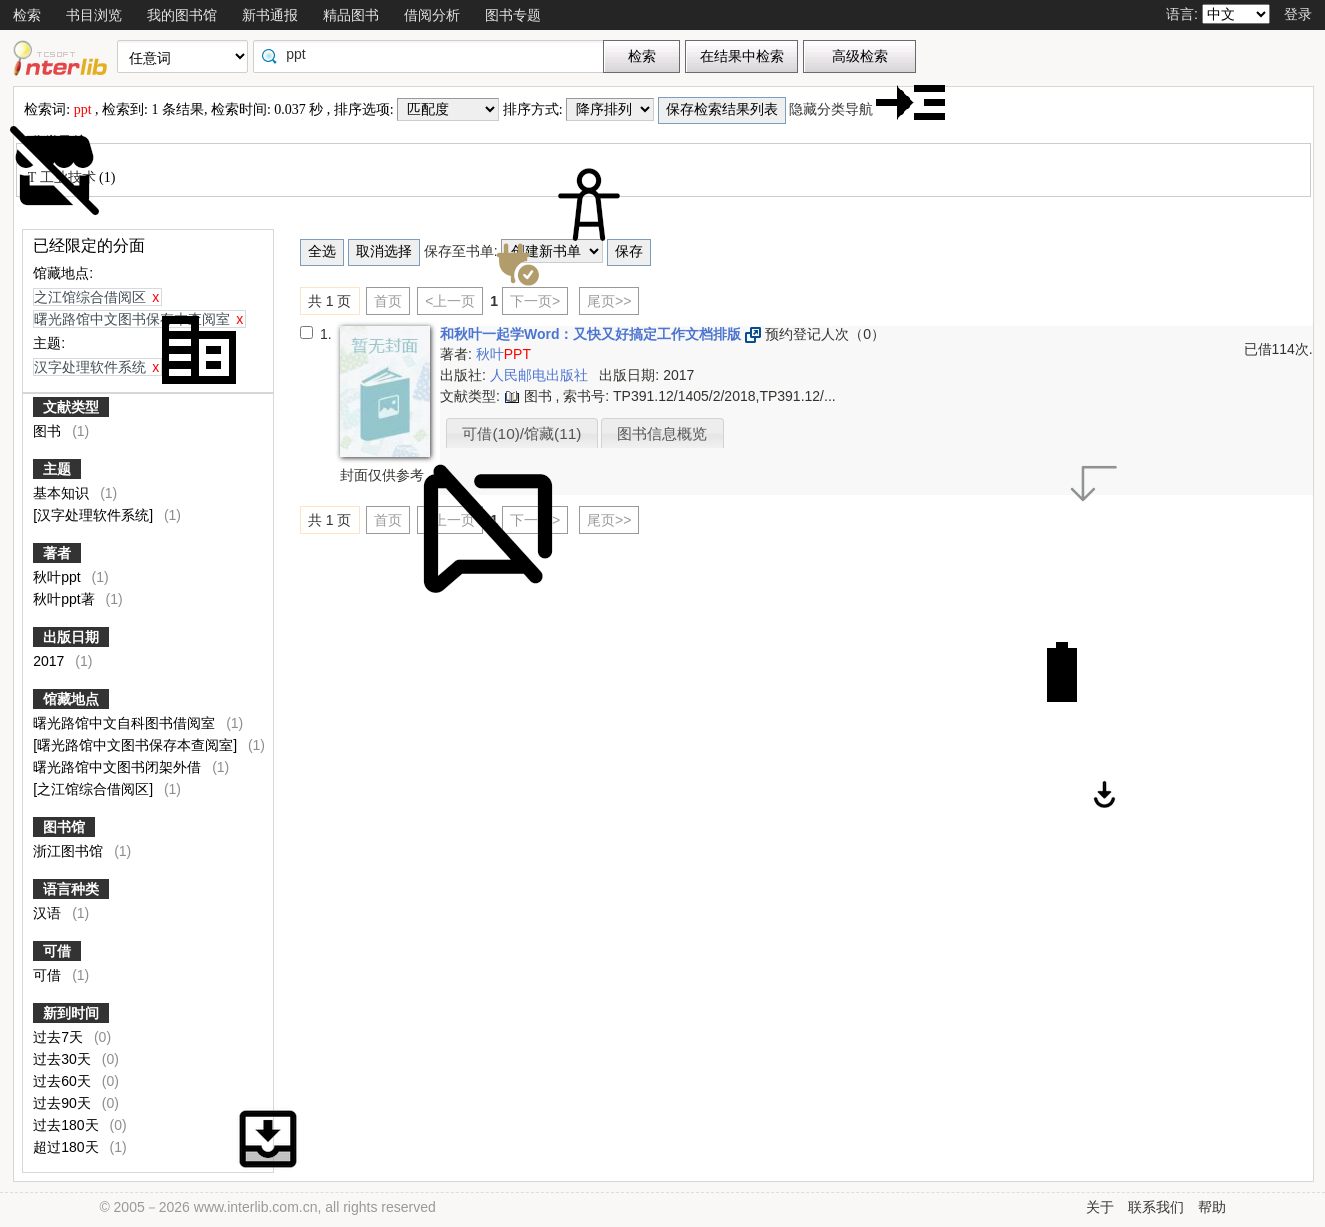 This screenshot has height=1227, width=1325. Describe the element at coordinates (488, 524) in the screenshot. I see `mute or disable chat notifications` at that location.